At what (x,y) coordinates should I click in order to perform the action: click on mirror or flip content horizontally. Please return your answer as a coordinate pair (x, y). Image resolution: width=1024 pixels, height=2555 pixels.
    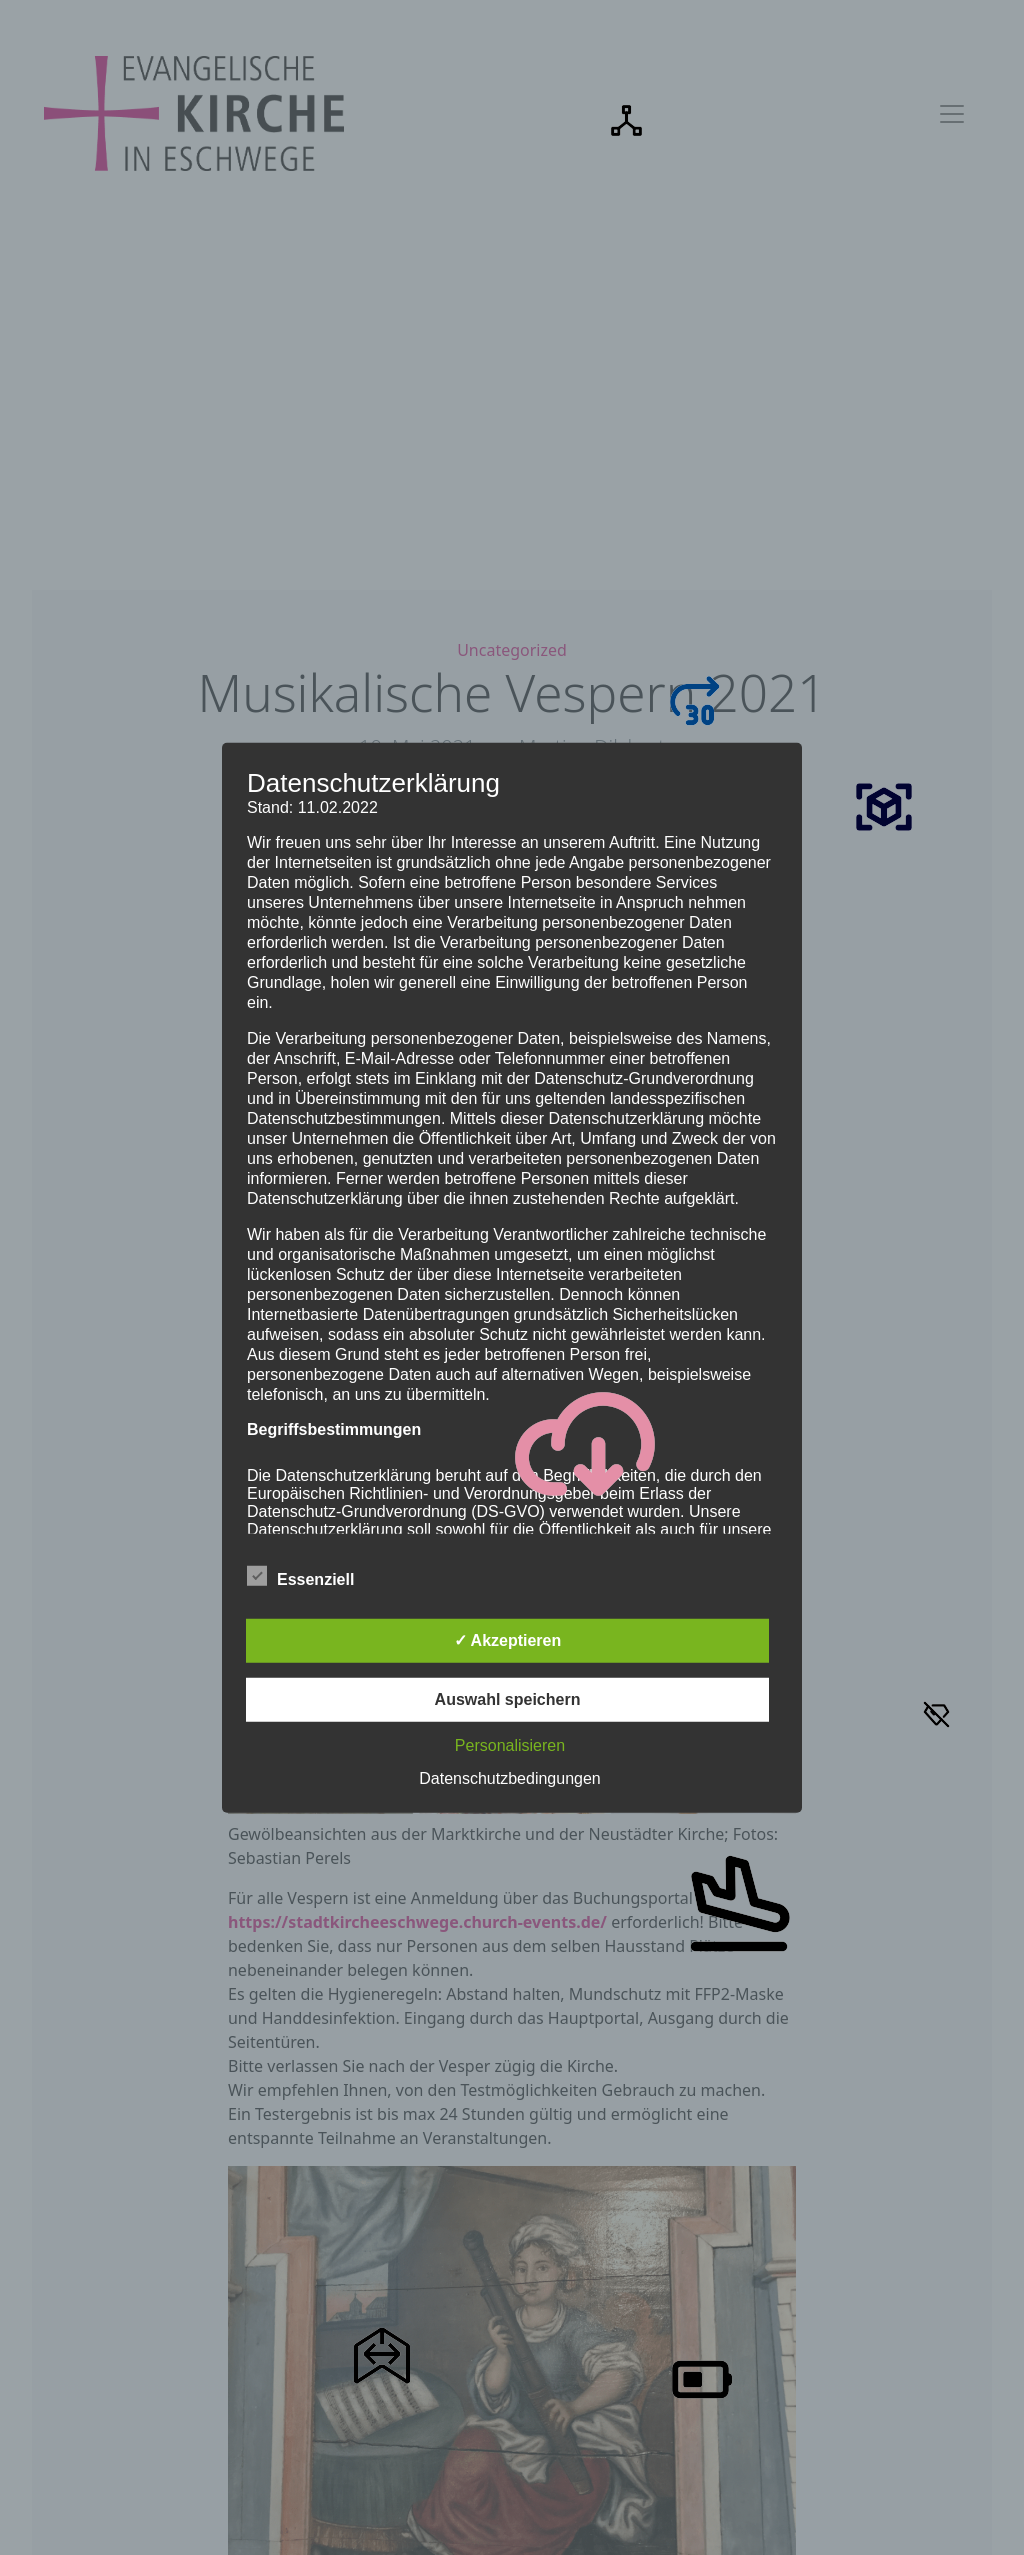
    Looking at the image, I should click on (382, 2356).